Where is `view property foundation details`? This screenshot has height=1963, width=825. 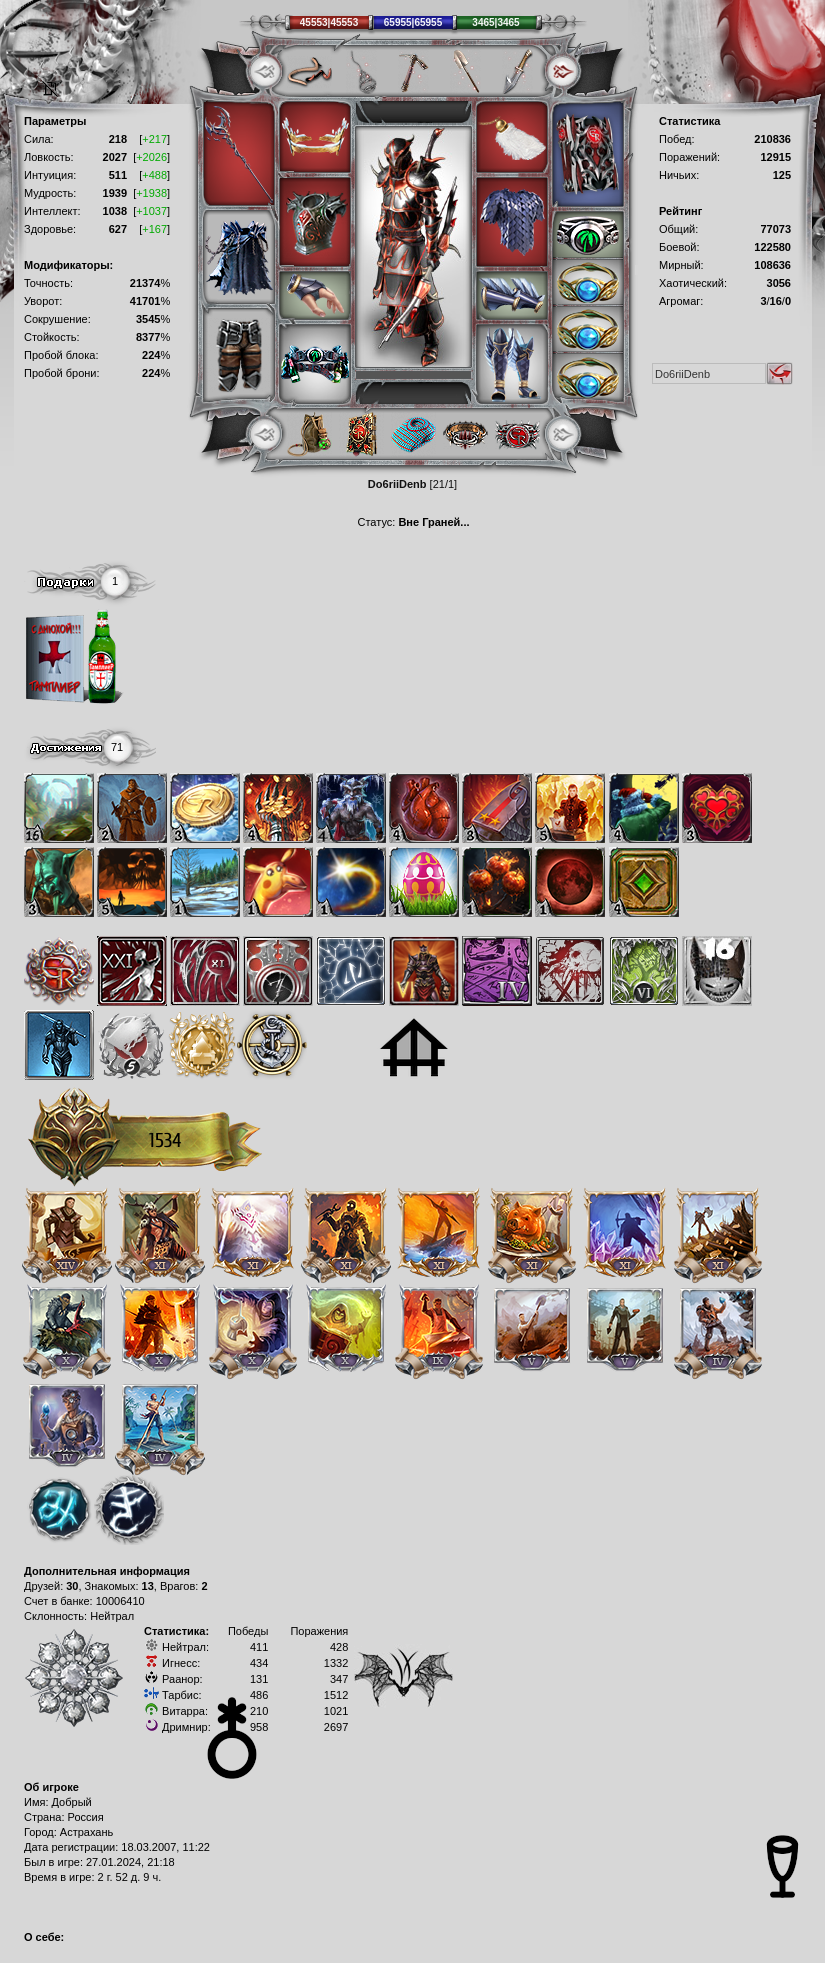
view property foundation details is located at coordinates (414, 1049).